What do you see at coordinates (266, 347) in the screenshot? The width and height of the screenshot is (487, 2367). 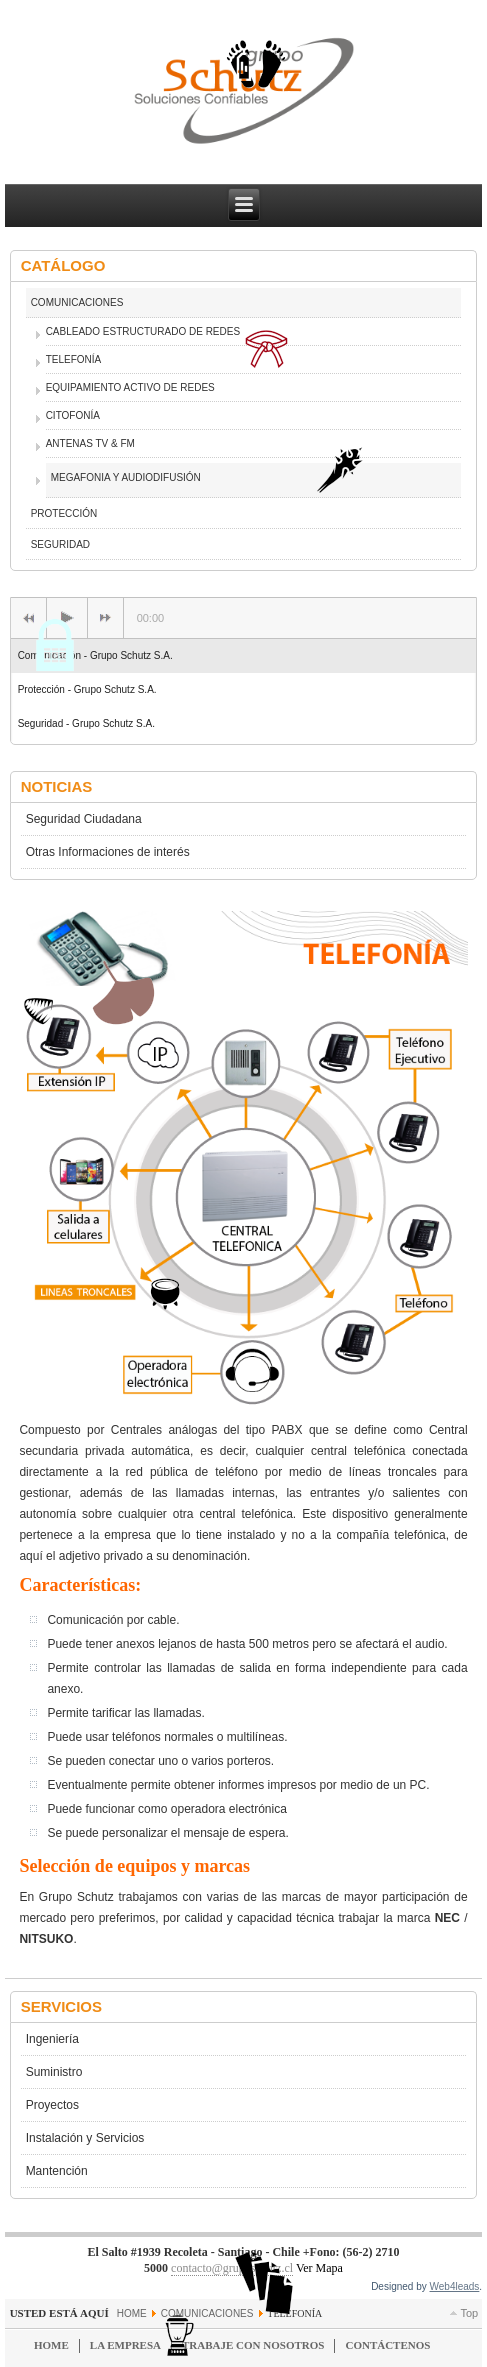 I see `indicates martial arts or karate-related content` at bounding box center [266, 347].